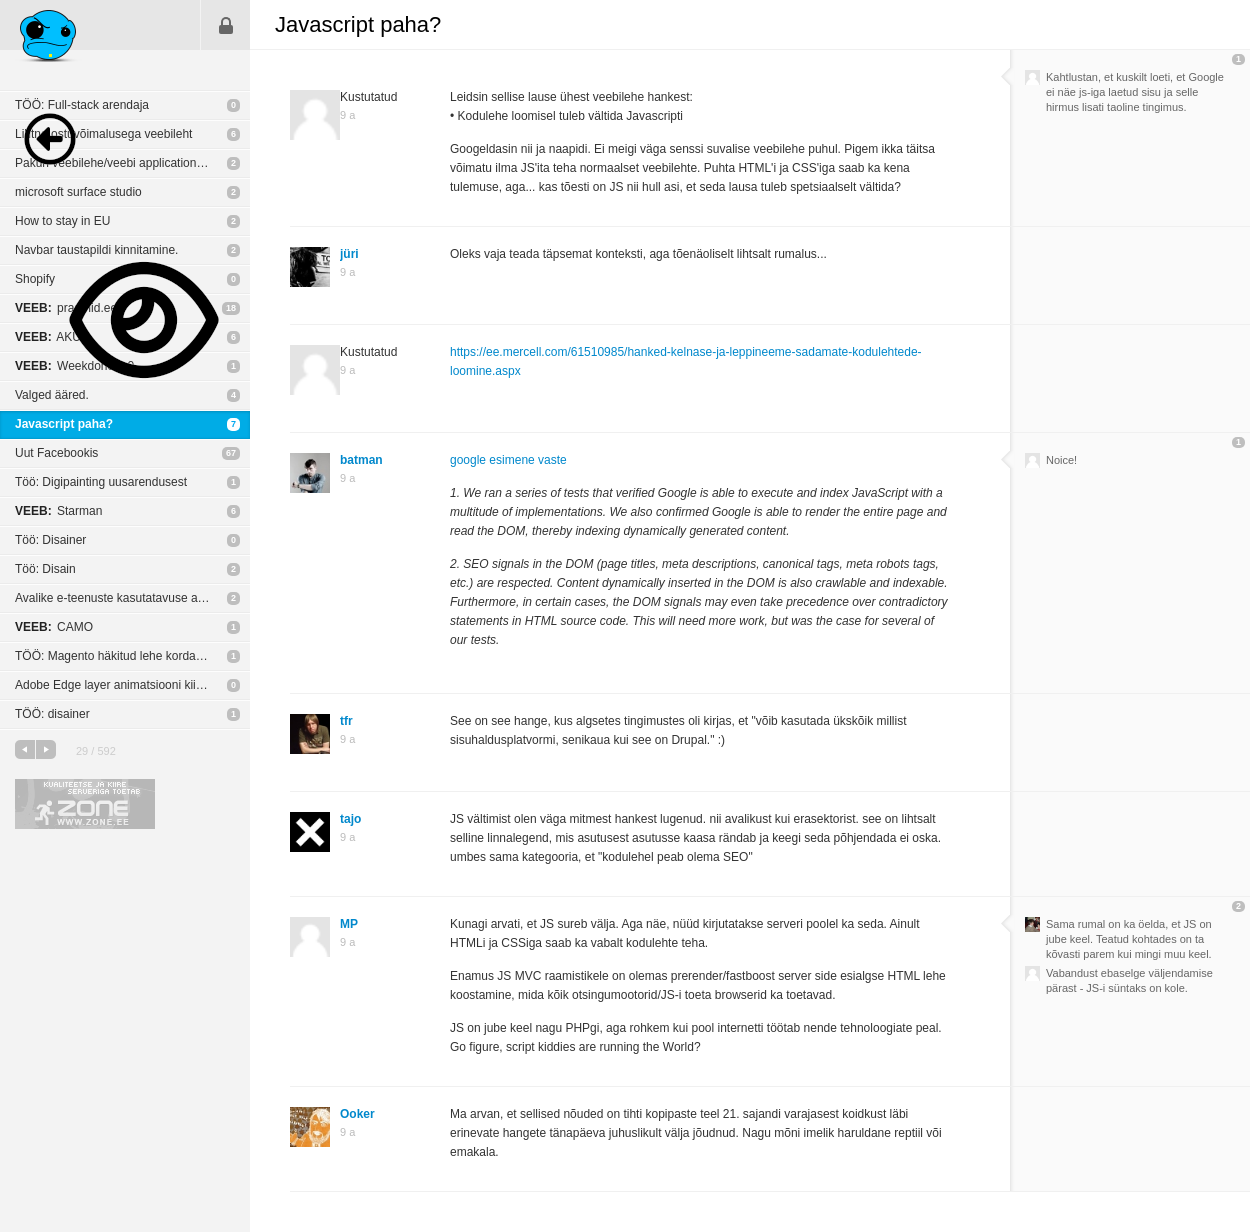  Describe the element at coordinates (144, 320) in the screenshot. I see `view or preview content` at that location.